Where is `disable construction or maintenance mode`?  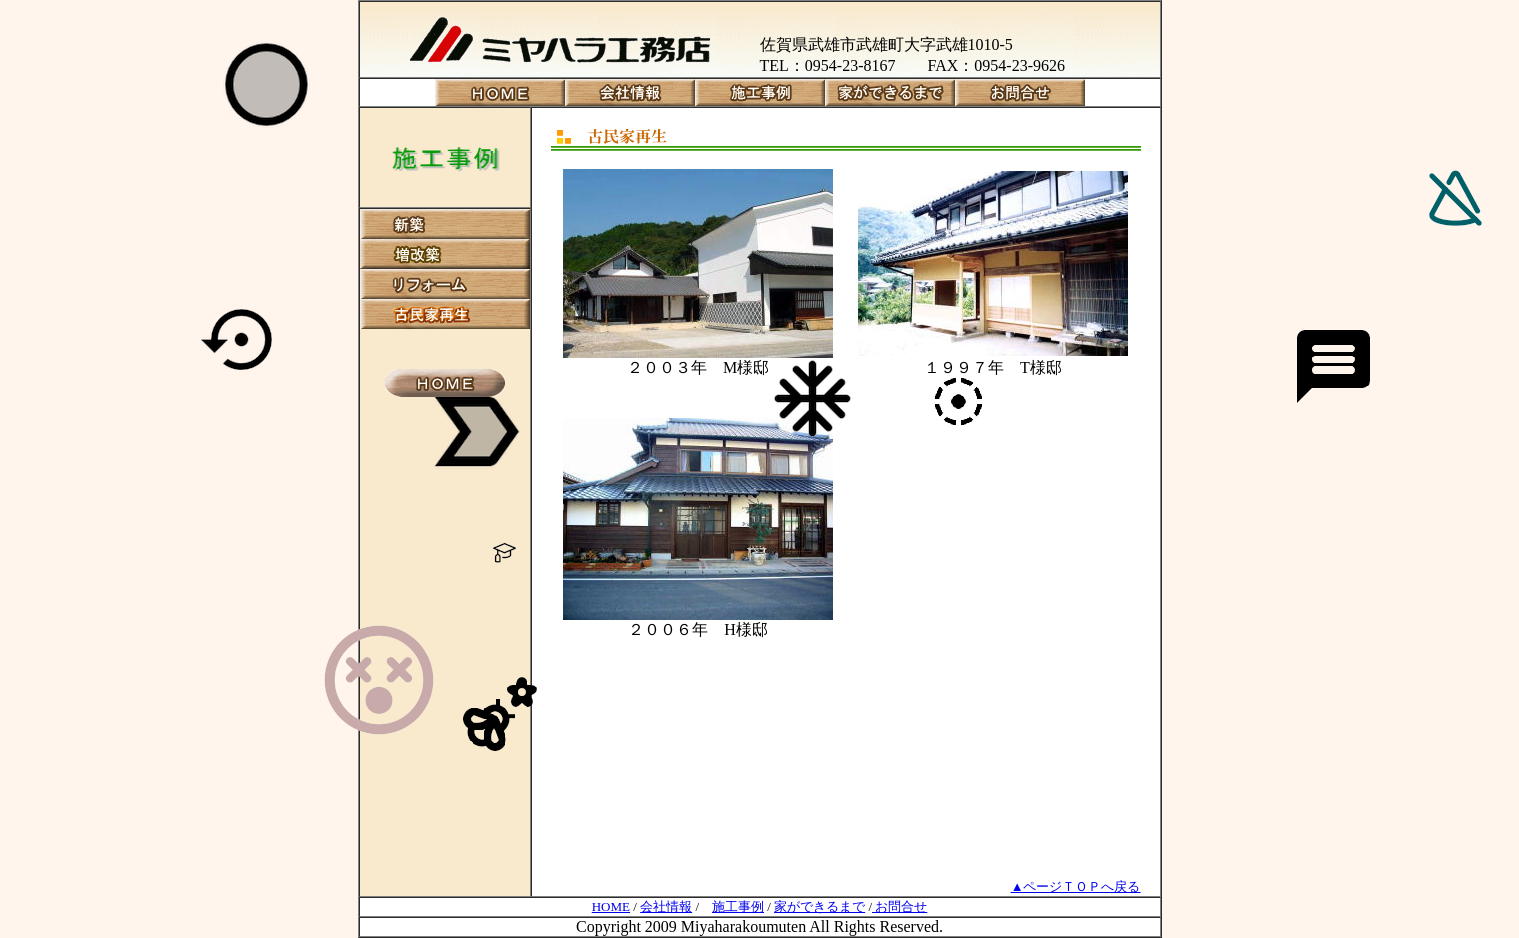 disable construction or maintenance mode is located at coordinates (1455, 199).